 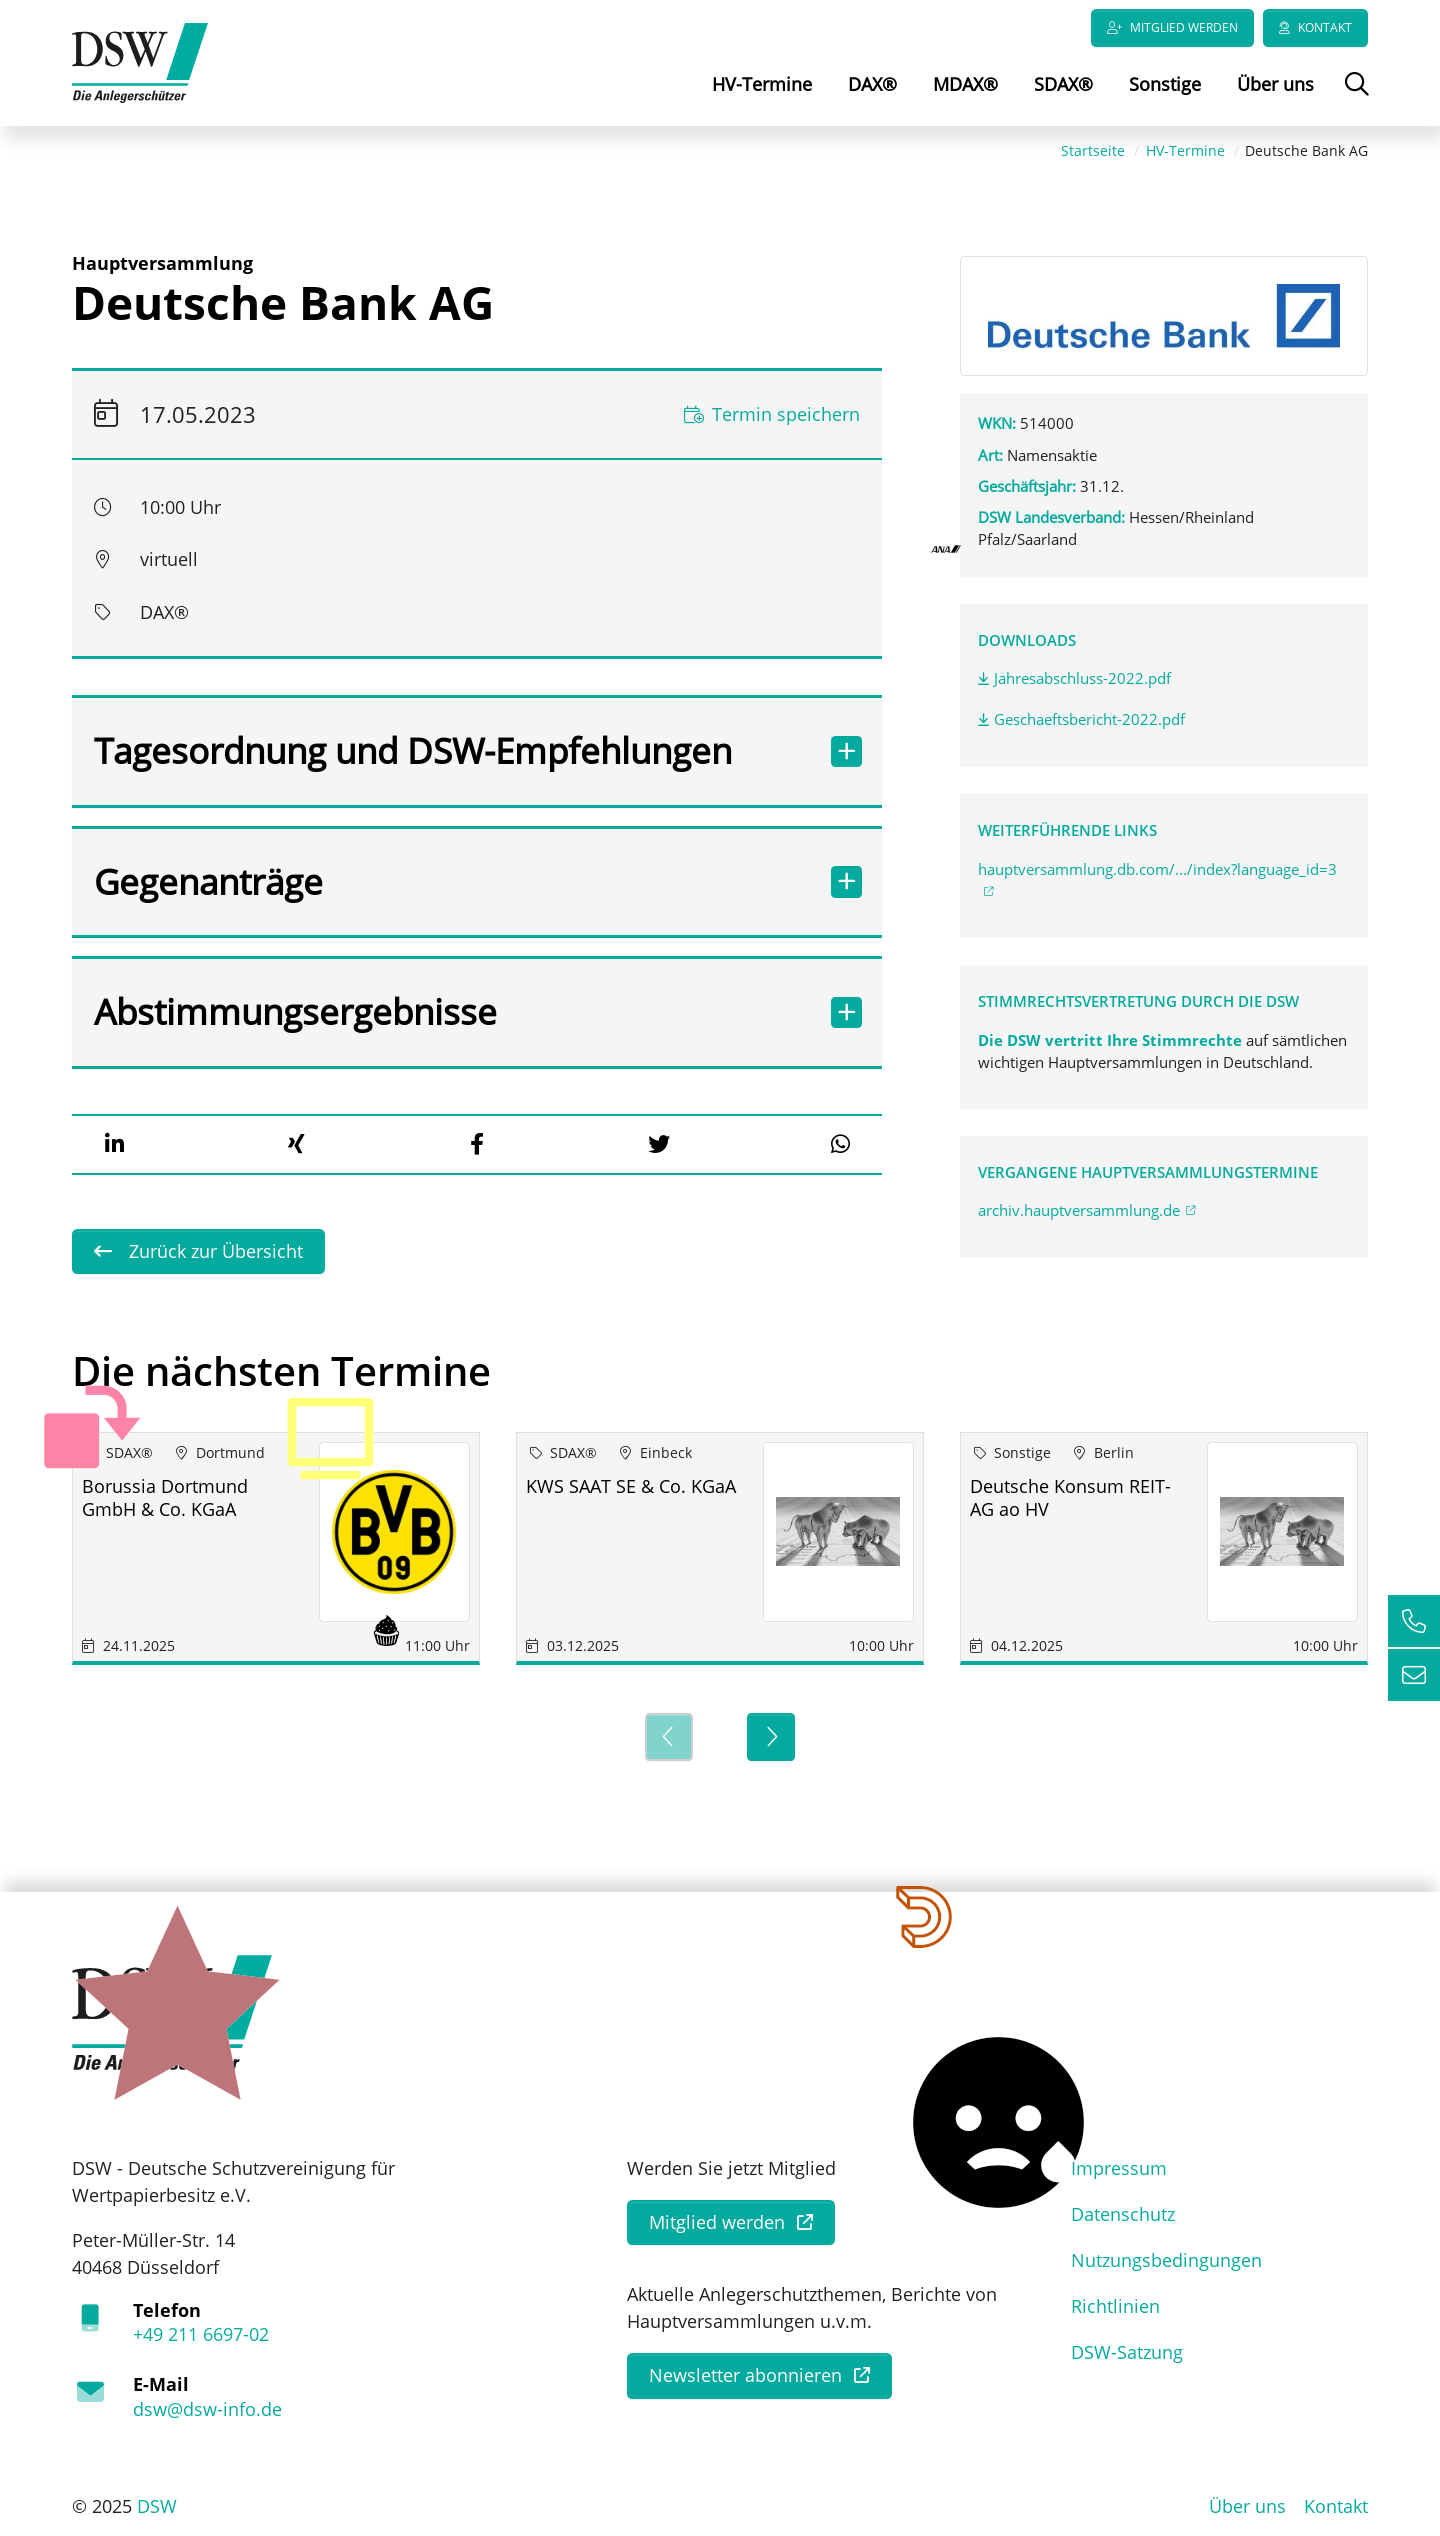 I want to click on add to favorites, so click(x=177, y=2008).